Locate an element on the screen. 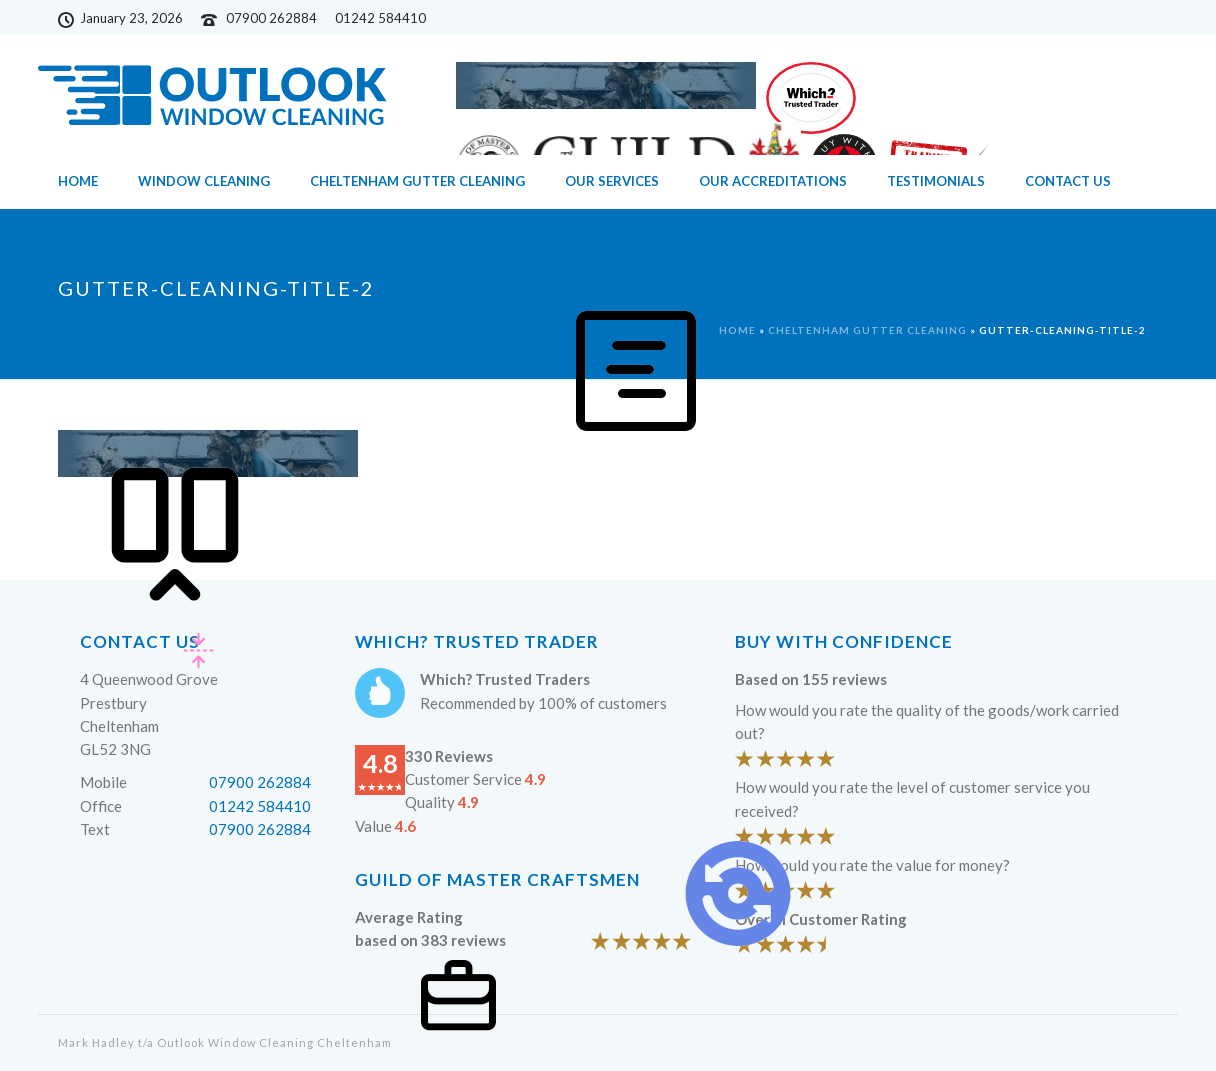 This screenshot has width=1216, height=1071. view project roadmap or timeline is located at coordinates (636, 371).